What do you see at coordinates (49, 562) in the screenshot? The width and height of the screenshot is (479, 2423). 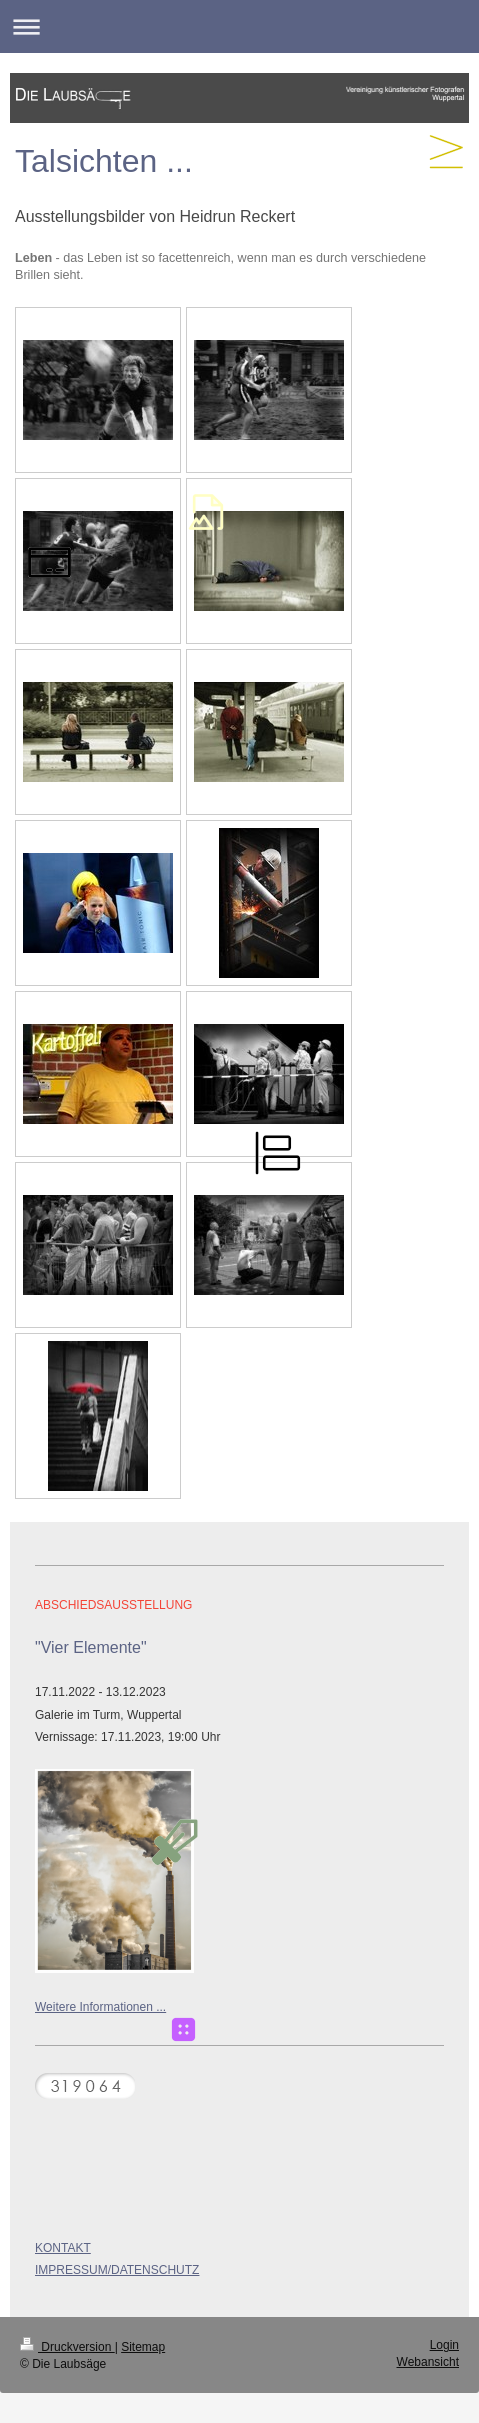 I see `manage payment methods` at bounding box center [49, 562].